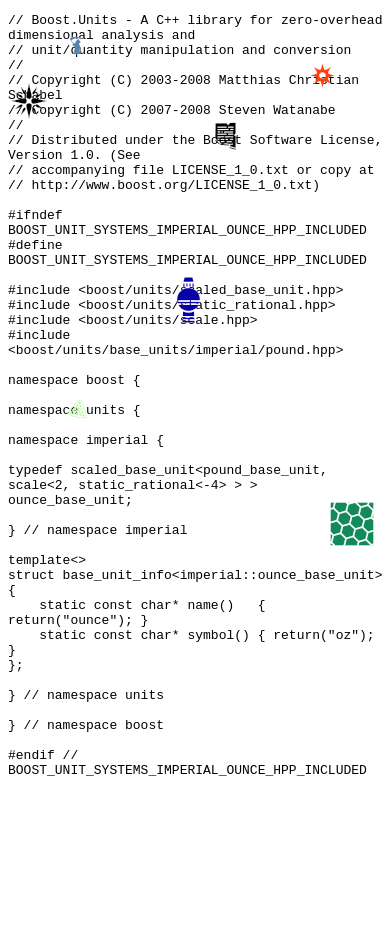 Image resolution: width=391 pixels, height=944 pixels. What do you see at coordinates (29, 101) in the screenshot?
I see `indicates a hazard or danger zone in gameplay` at bounding box center [29, 101].